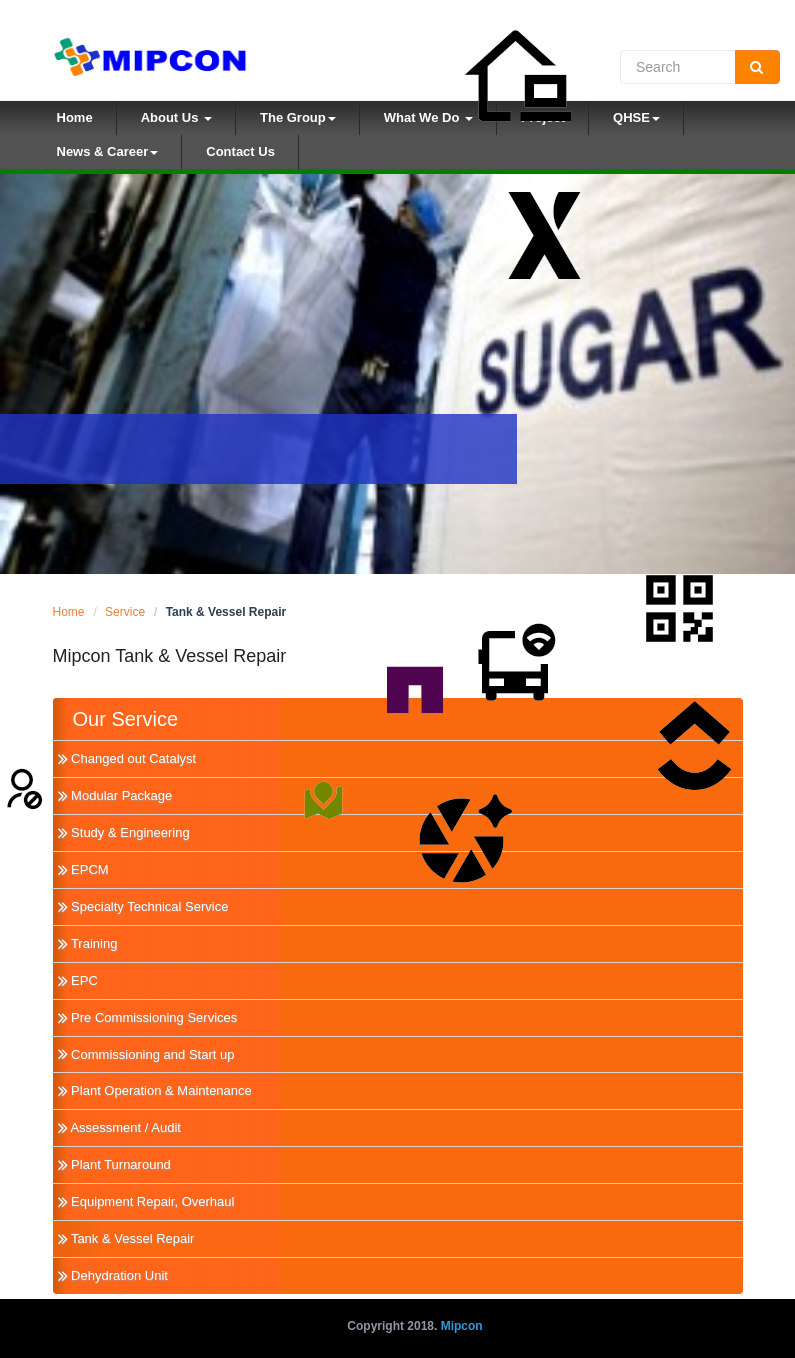  I want to click on access AI-powered camera features, so click(461, 840).